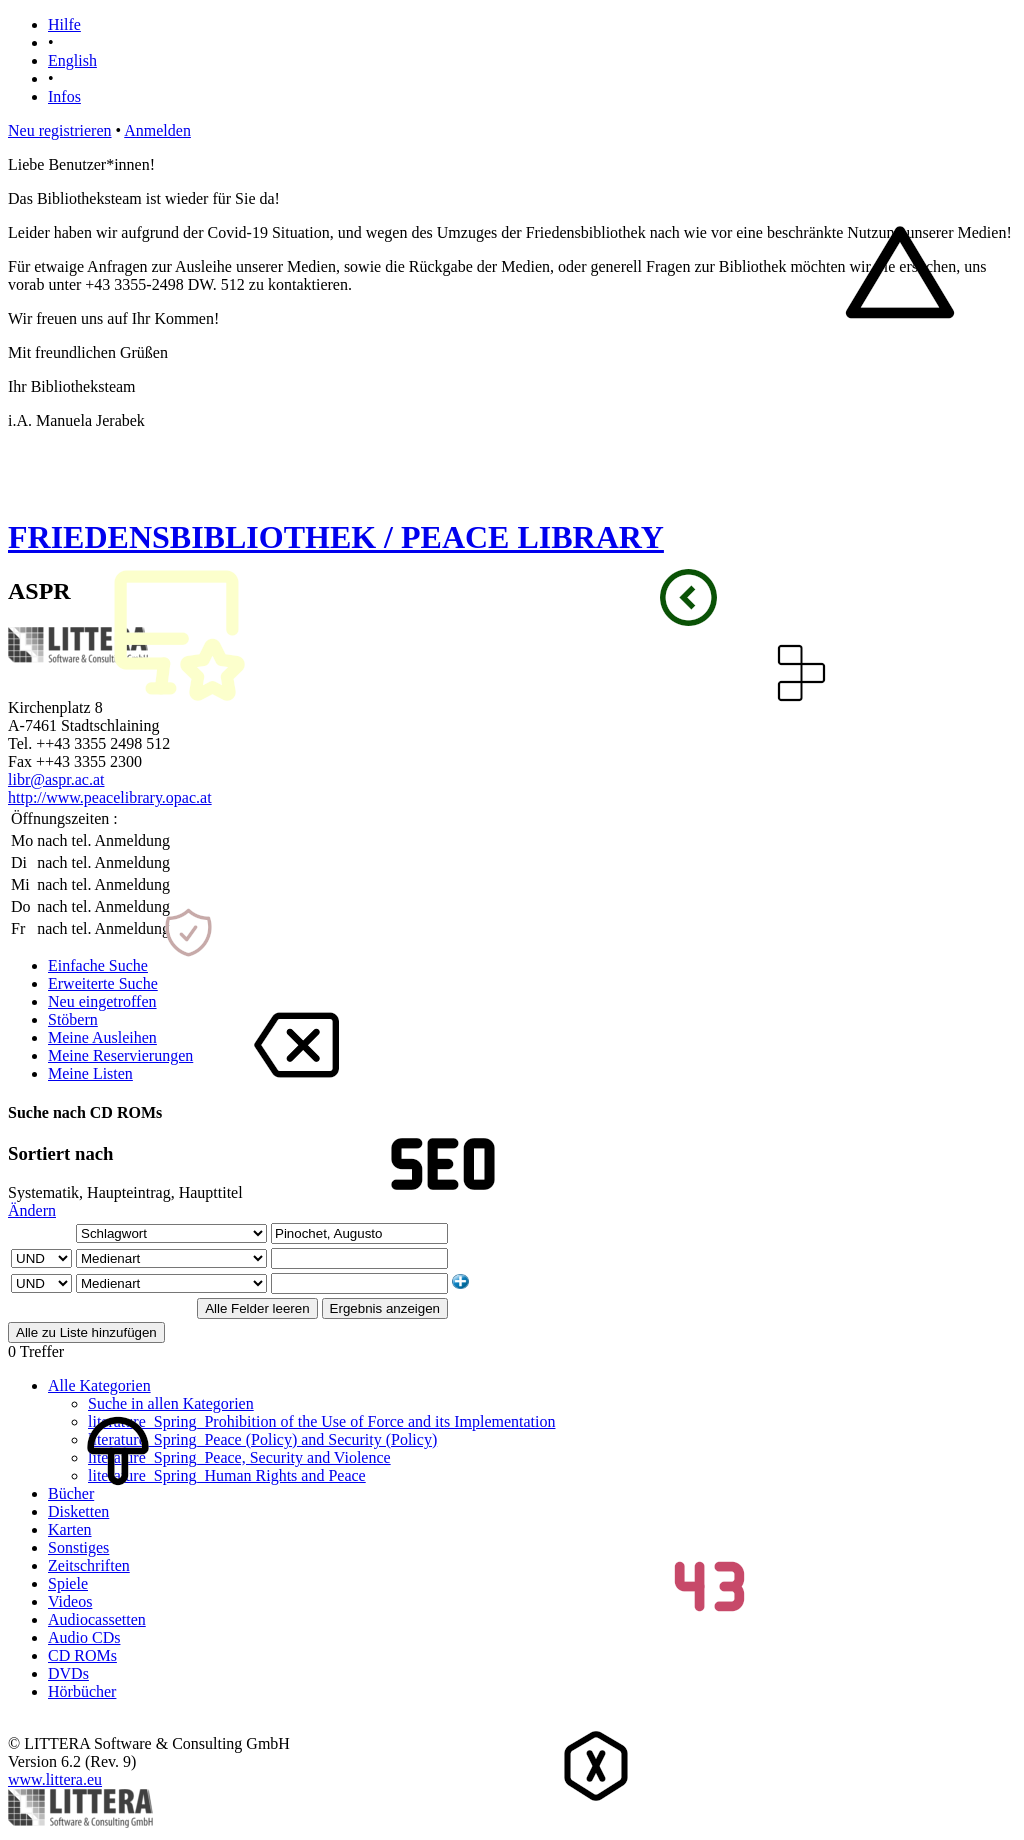 The image size is (1024, 1840). I want to click on browse fungi or mushroom identification, so click(118, 1451).